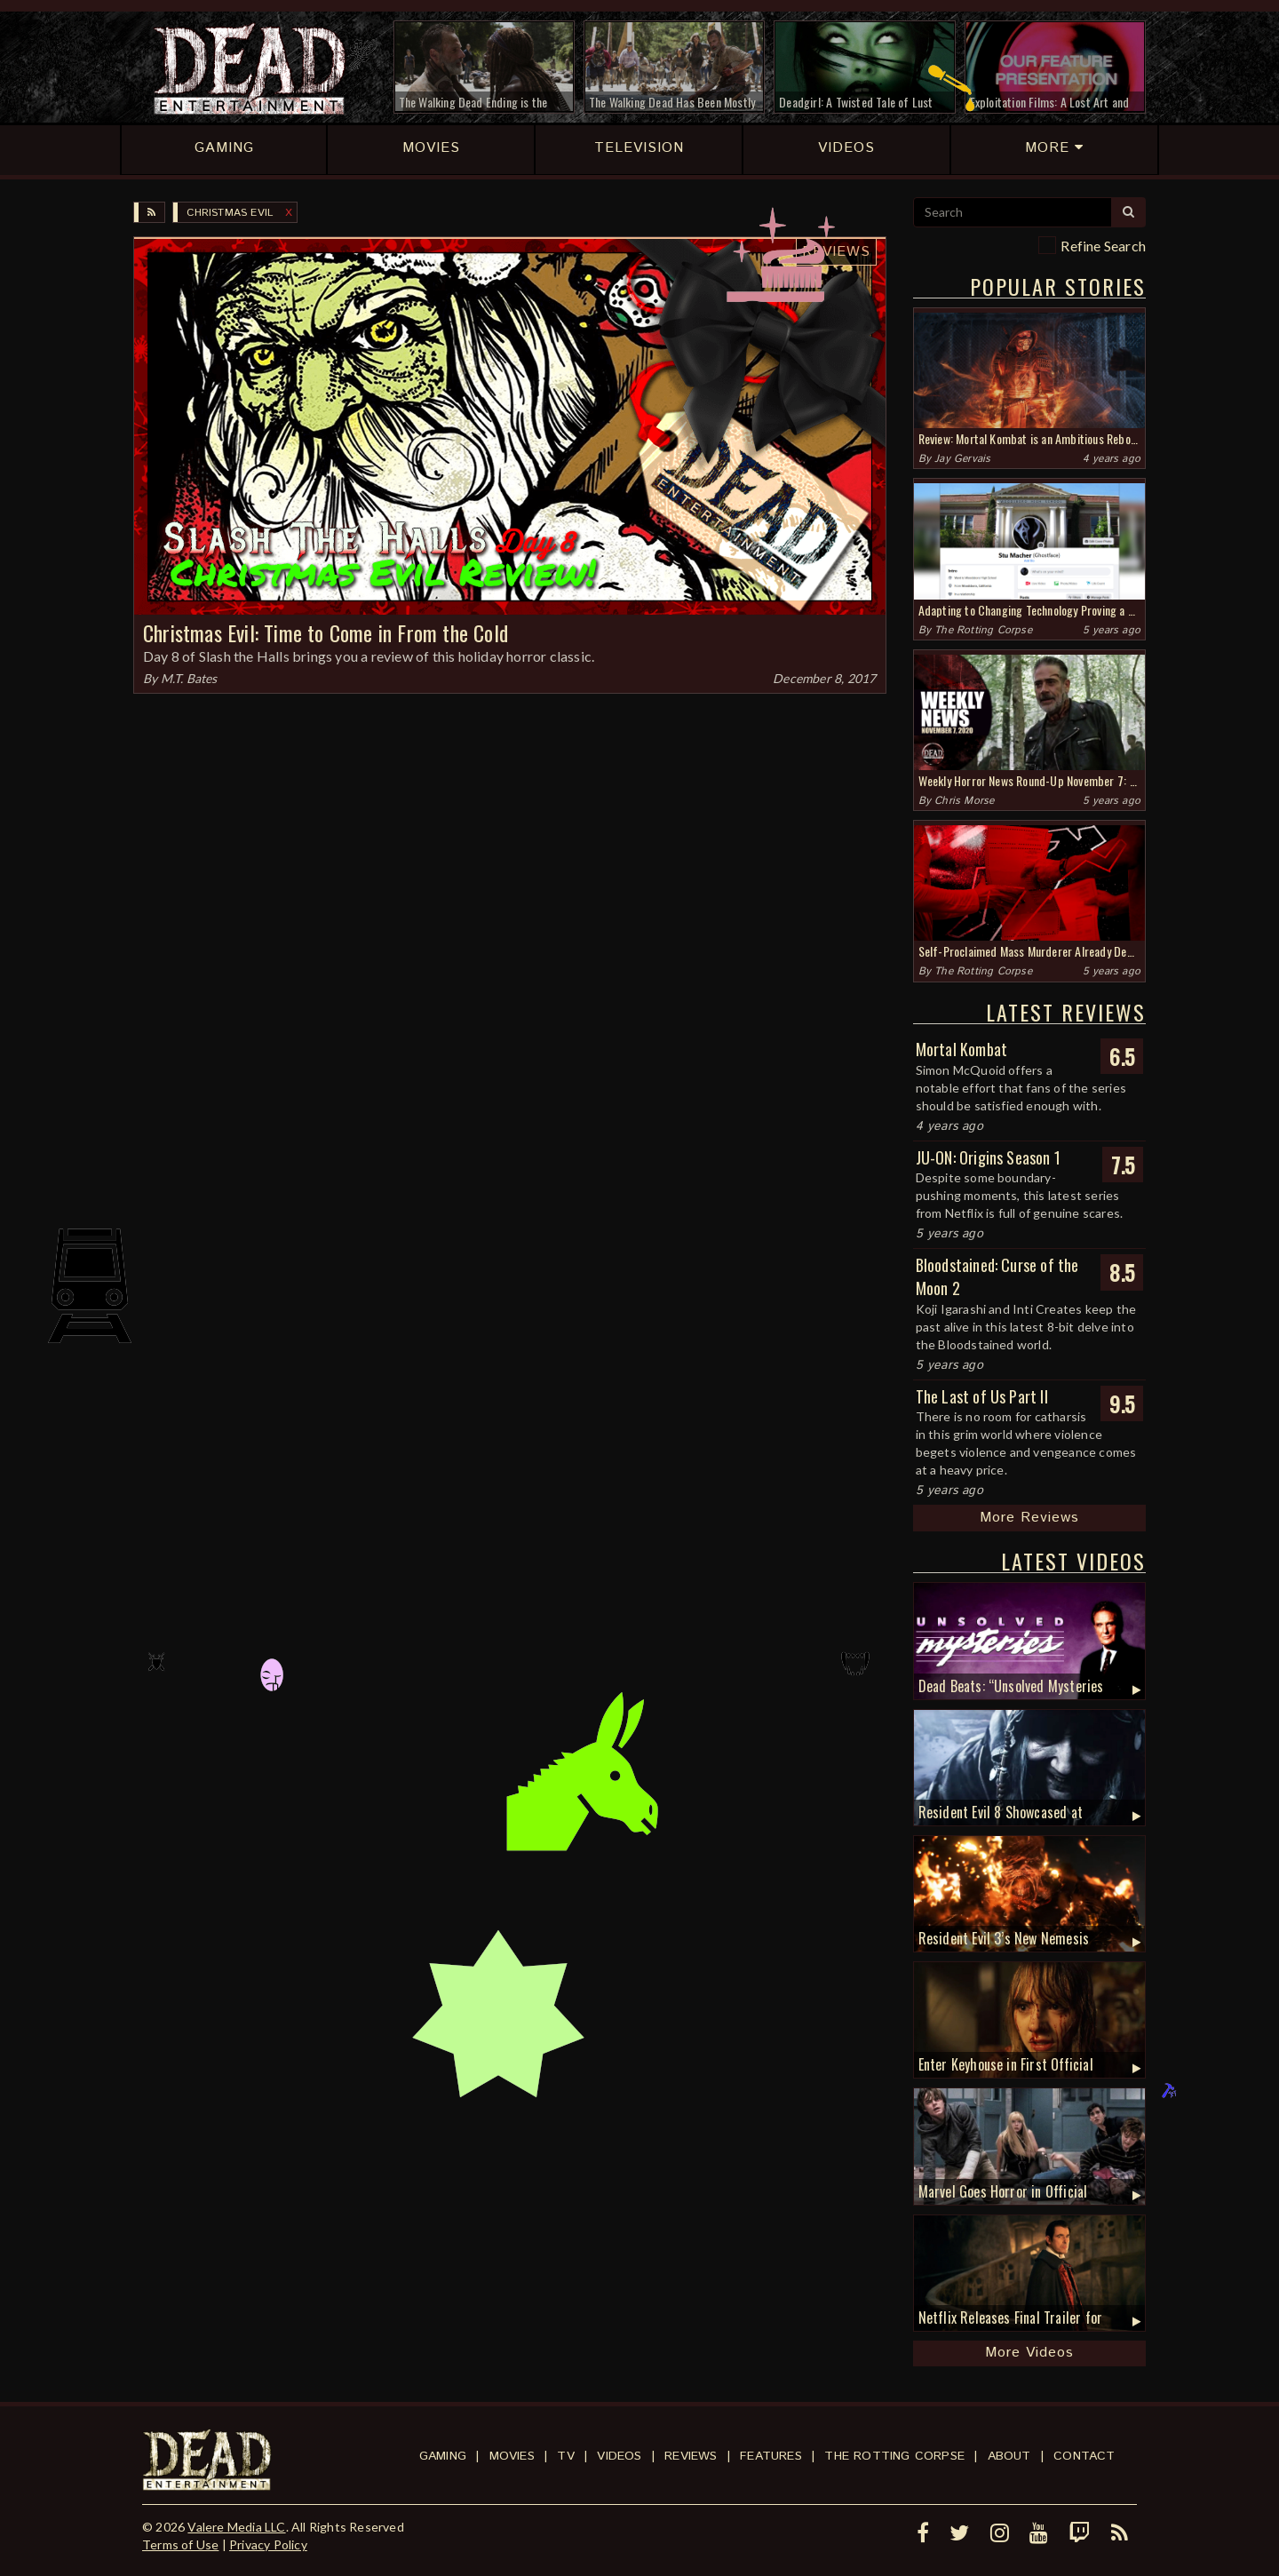 This screenshot has width=1279, height=2576. Describe the element at coordinates (361, 54) in the screenshot. I see `view collected herbs or botanical items` at that location.